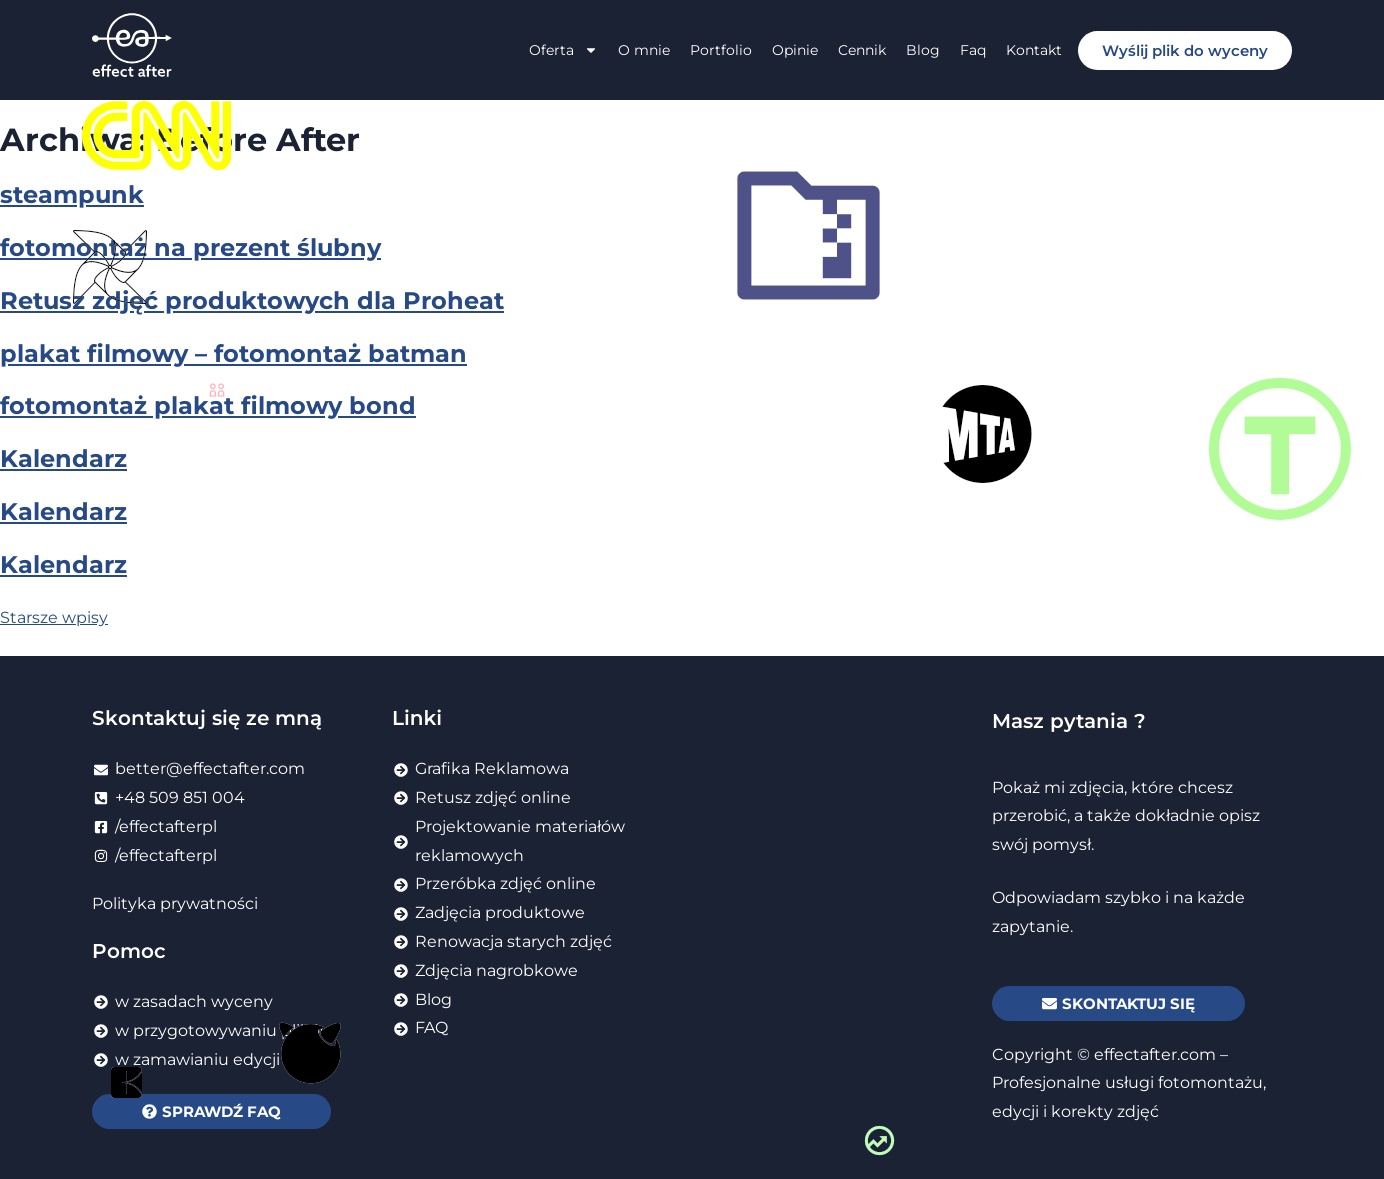 The image size is (1384, 1179). Describe the element at coordinates (110, 267) in the screenshot. I see `apache airflow logo` at that location.